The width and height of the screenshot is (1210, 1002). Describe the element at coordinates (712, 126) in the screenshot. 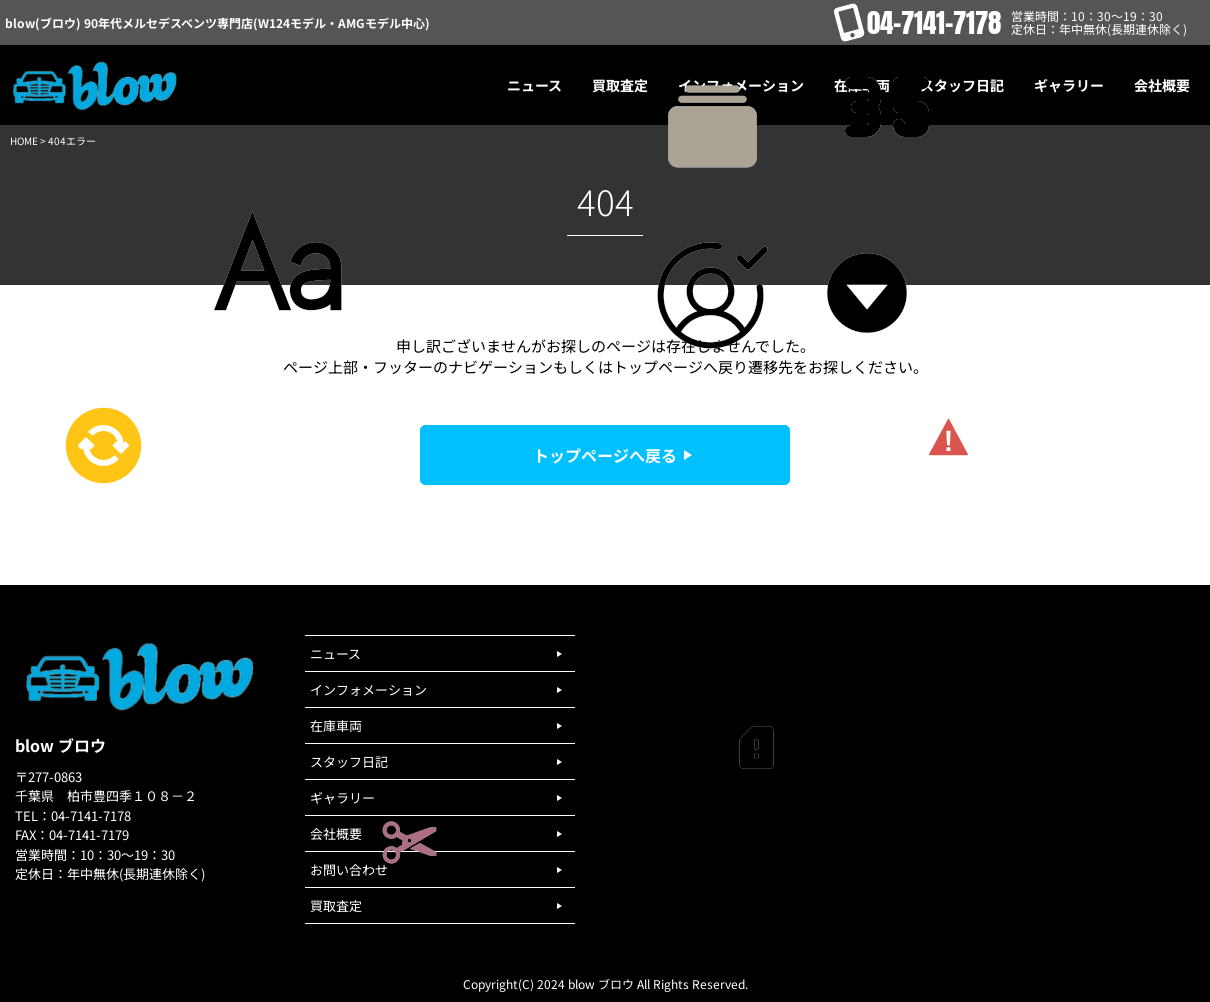

I see `view photo albums` at that location.